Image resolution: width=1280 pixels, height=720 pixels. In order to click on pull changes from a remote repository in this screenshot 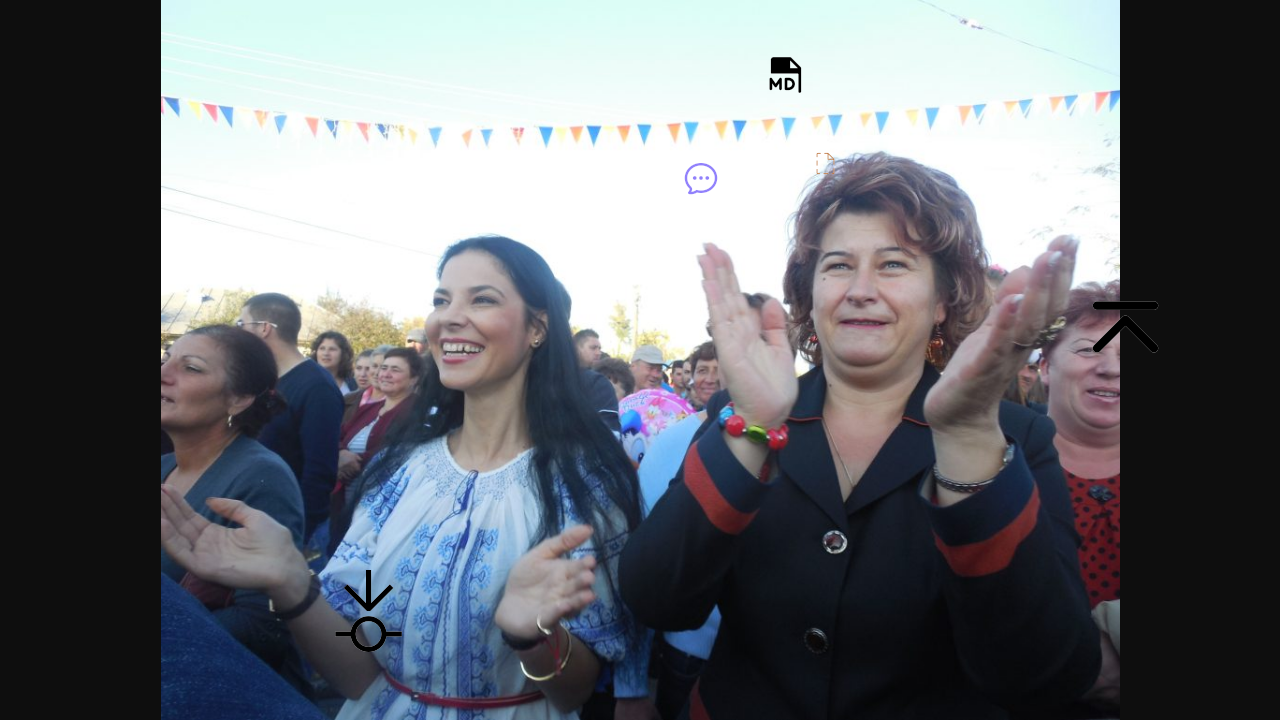, I will do `click(366, 611)`.